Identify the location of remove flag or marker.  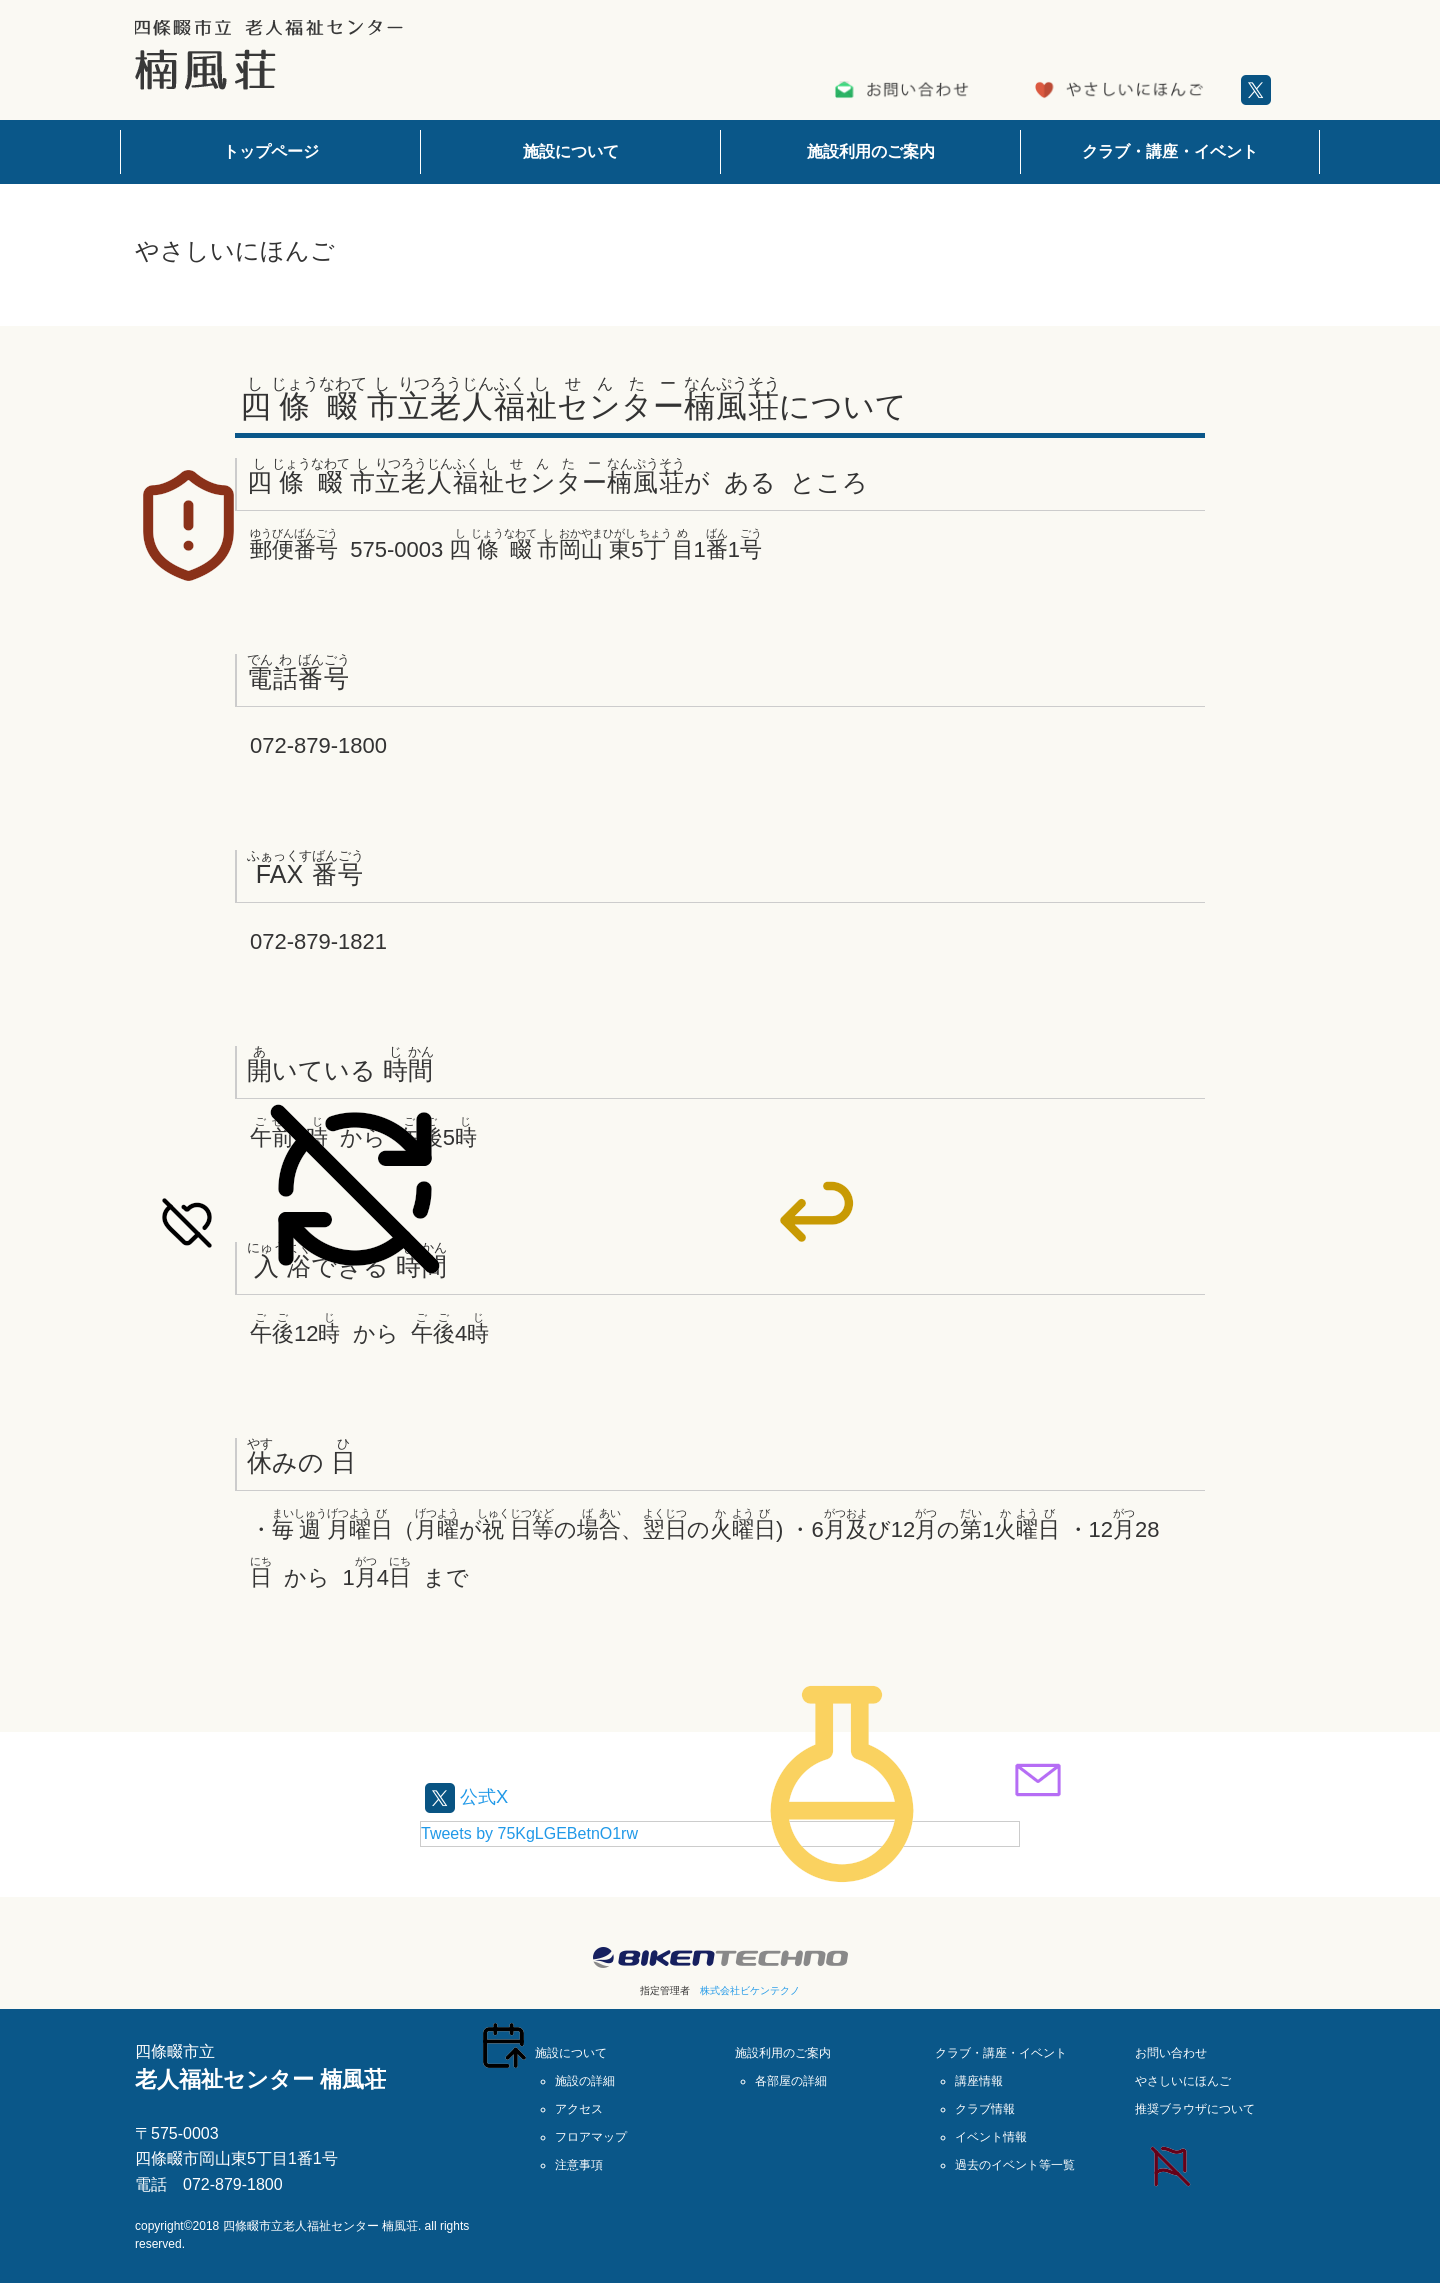
(1170, 2166).